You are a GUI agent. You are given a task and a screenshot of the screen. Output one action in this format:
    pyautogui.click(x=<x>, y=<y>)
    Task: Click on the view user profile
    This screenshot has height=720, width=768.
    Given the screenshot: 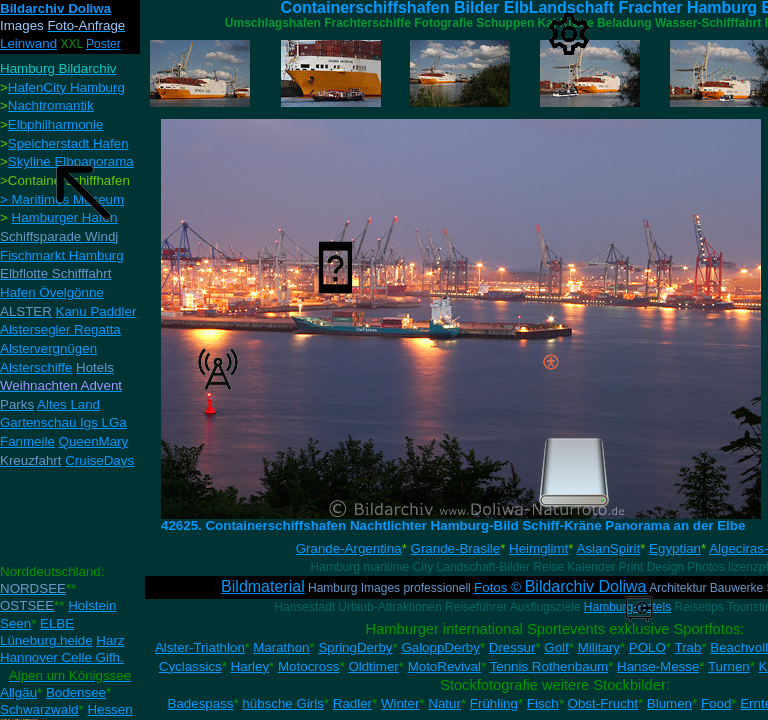 What is the action you would take?
    pyautogui.click(x=551, y=362)
    